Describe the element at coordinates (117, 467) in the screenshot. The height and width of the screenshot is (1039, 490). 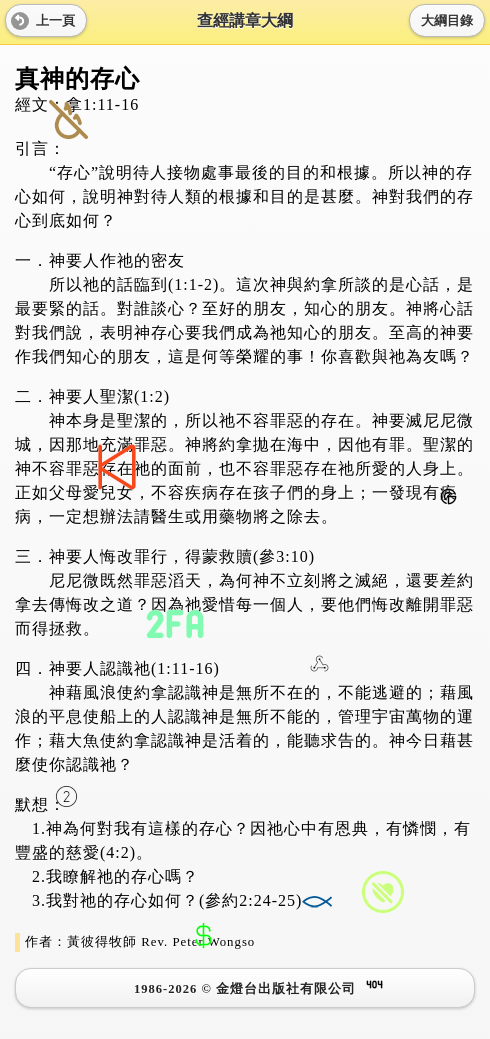
I see `skip to previous track` at that location.